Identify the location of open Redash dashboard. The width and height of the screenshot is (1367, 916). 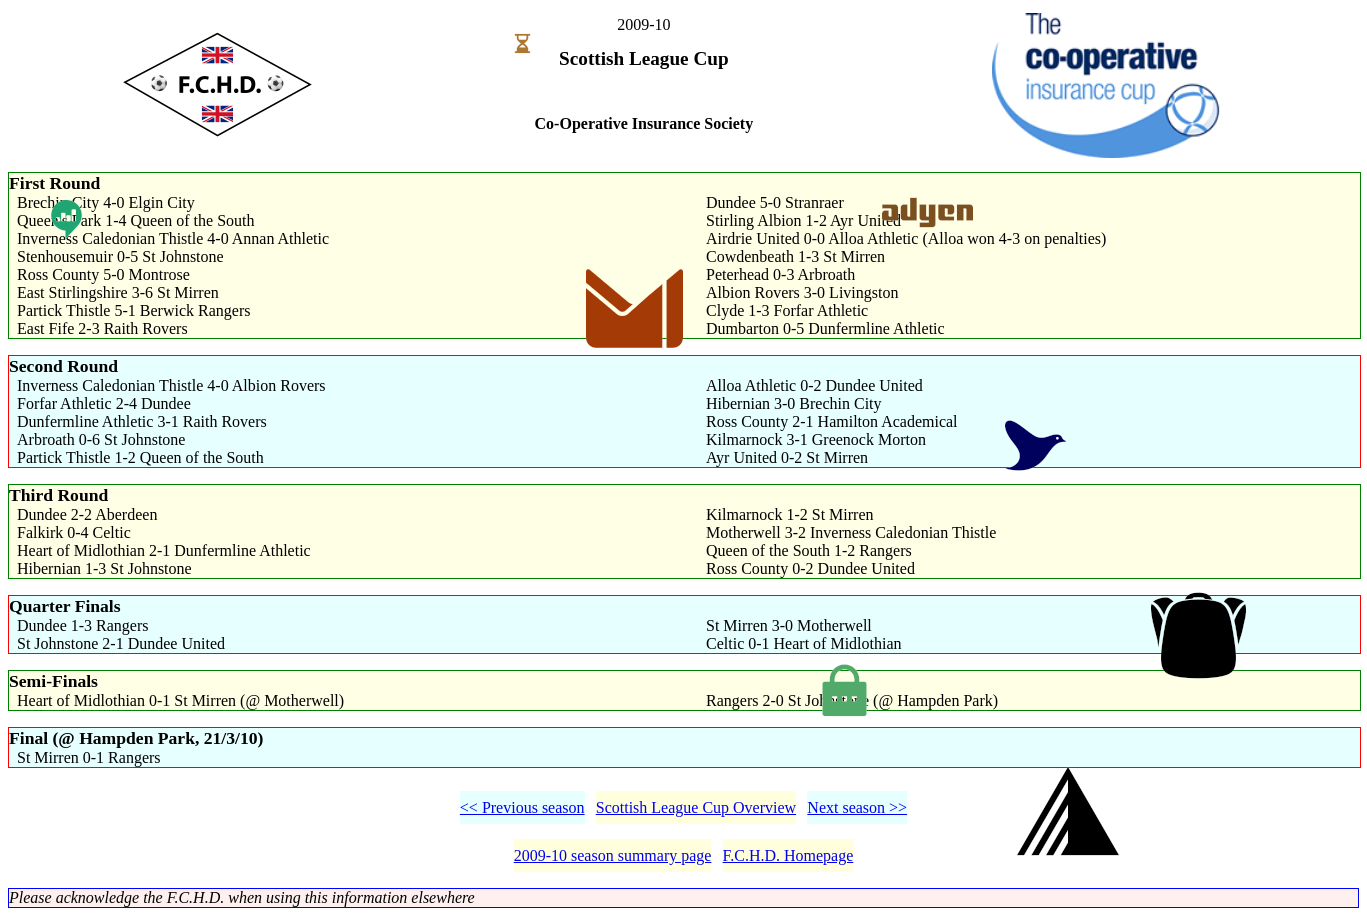
(66, 219).